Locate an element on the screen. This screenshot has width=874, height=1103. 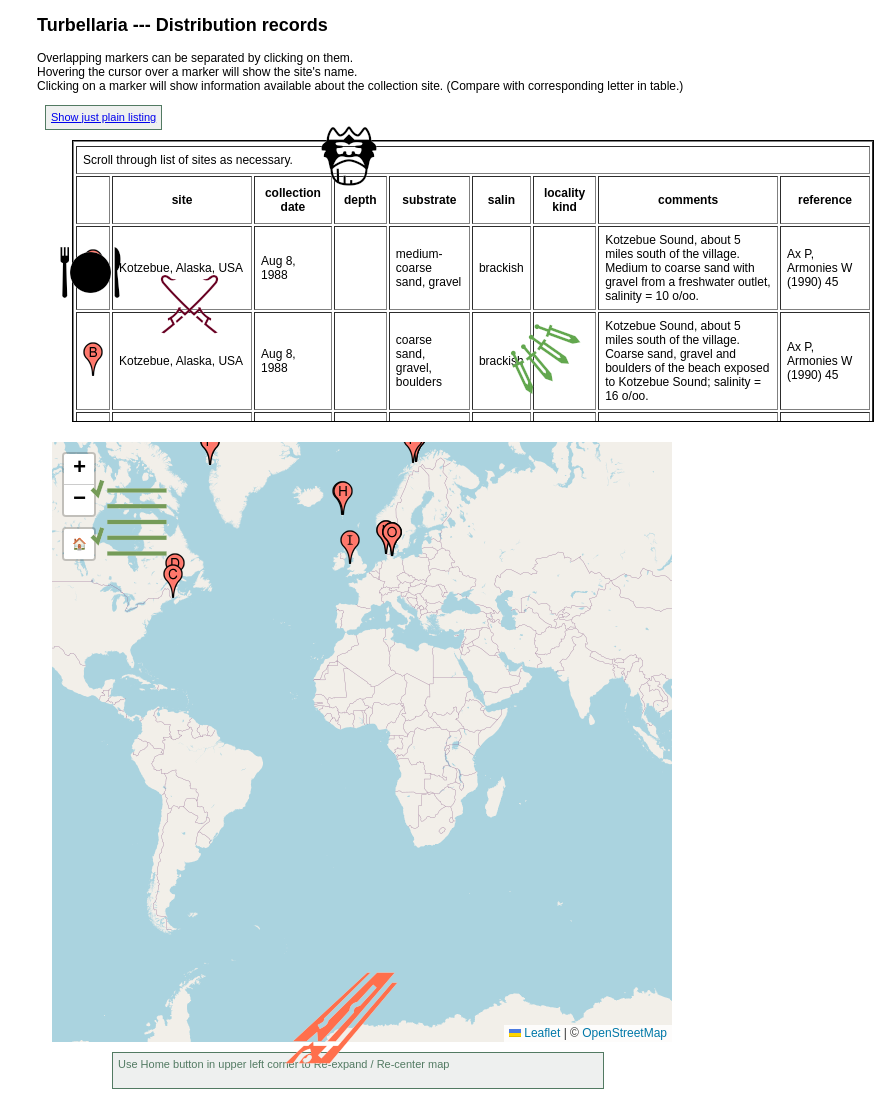
access weapon inventory or armory is located at coordinates (545, 358).